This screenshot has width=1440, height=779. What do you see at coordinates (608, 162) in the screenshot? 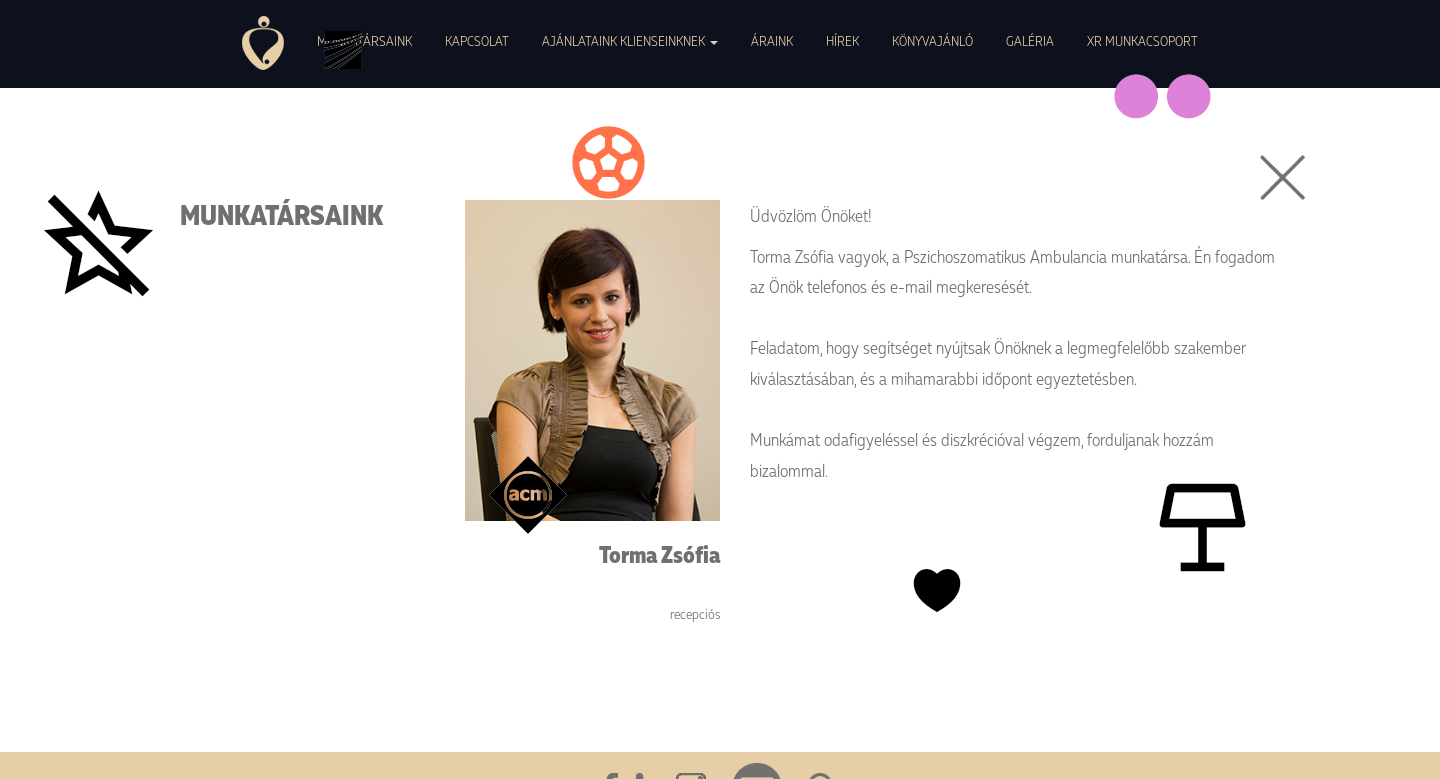
I see `access football or soccer content` at bounding box center [608, 162].